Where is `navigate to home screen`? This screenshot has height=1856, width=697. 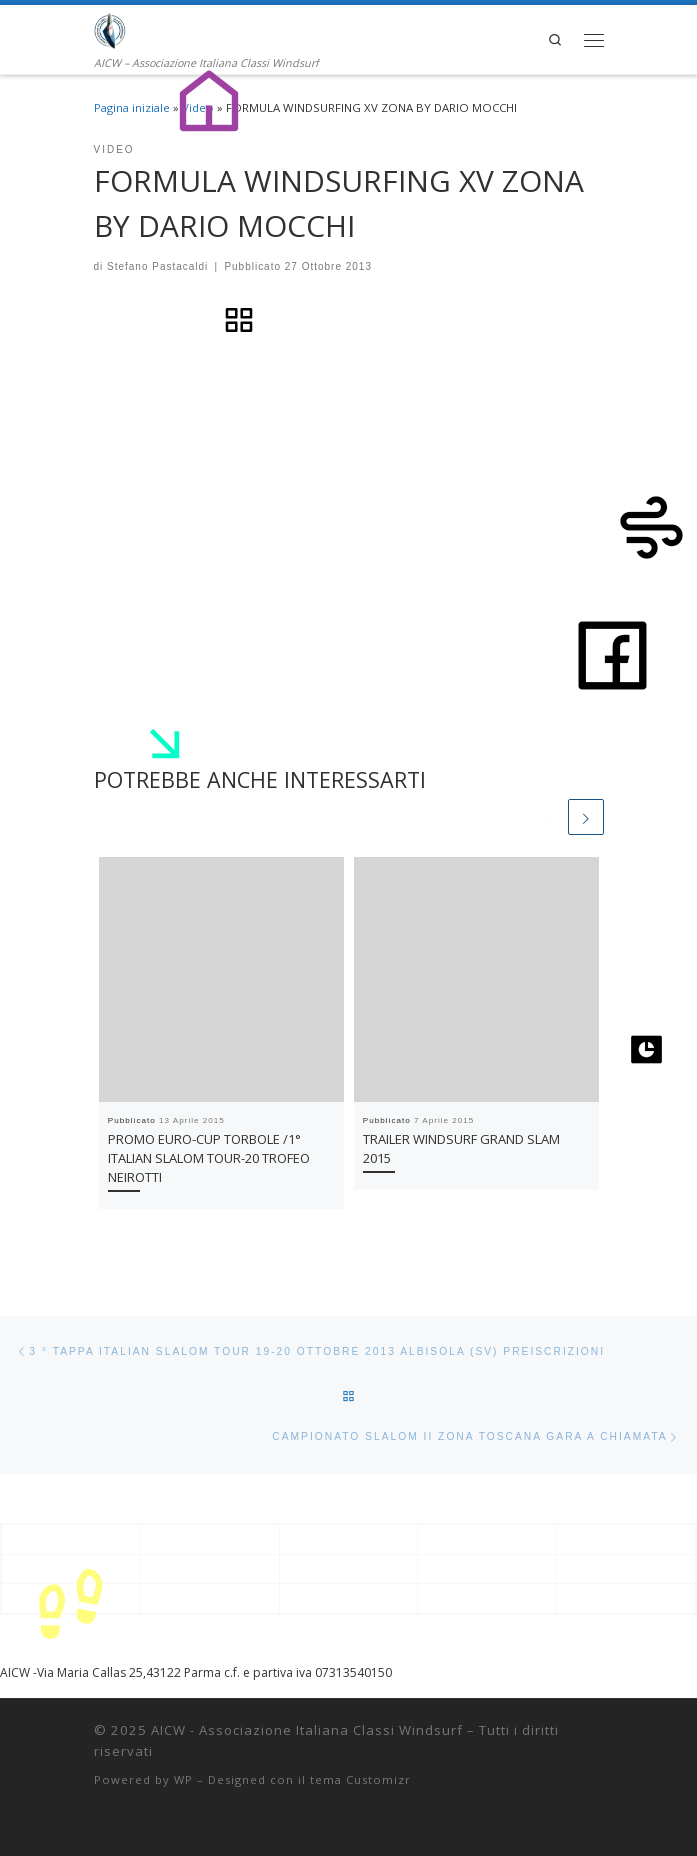
navigate to home screen is located at coordinates (209, 102).